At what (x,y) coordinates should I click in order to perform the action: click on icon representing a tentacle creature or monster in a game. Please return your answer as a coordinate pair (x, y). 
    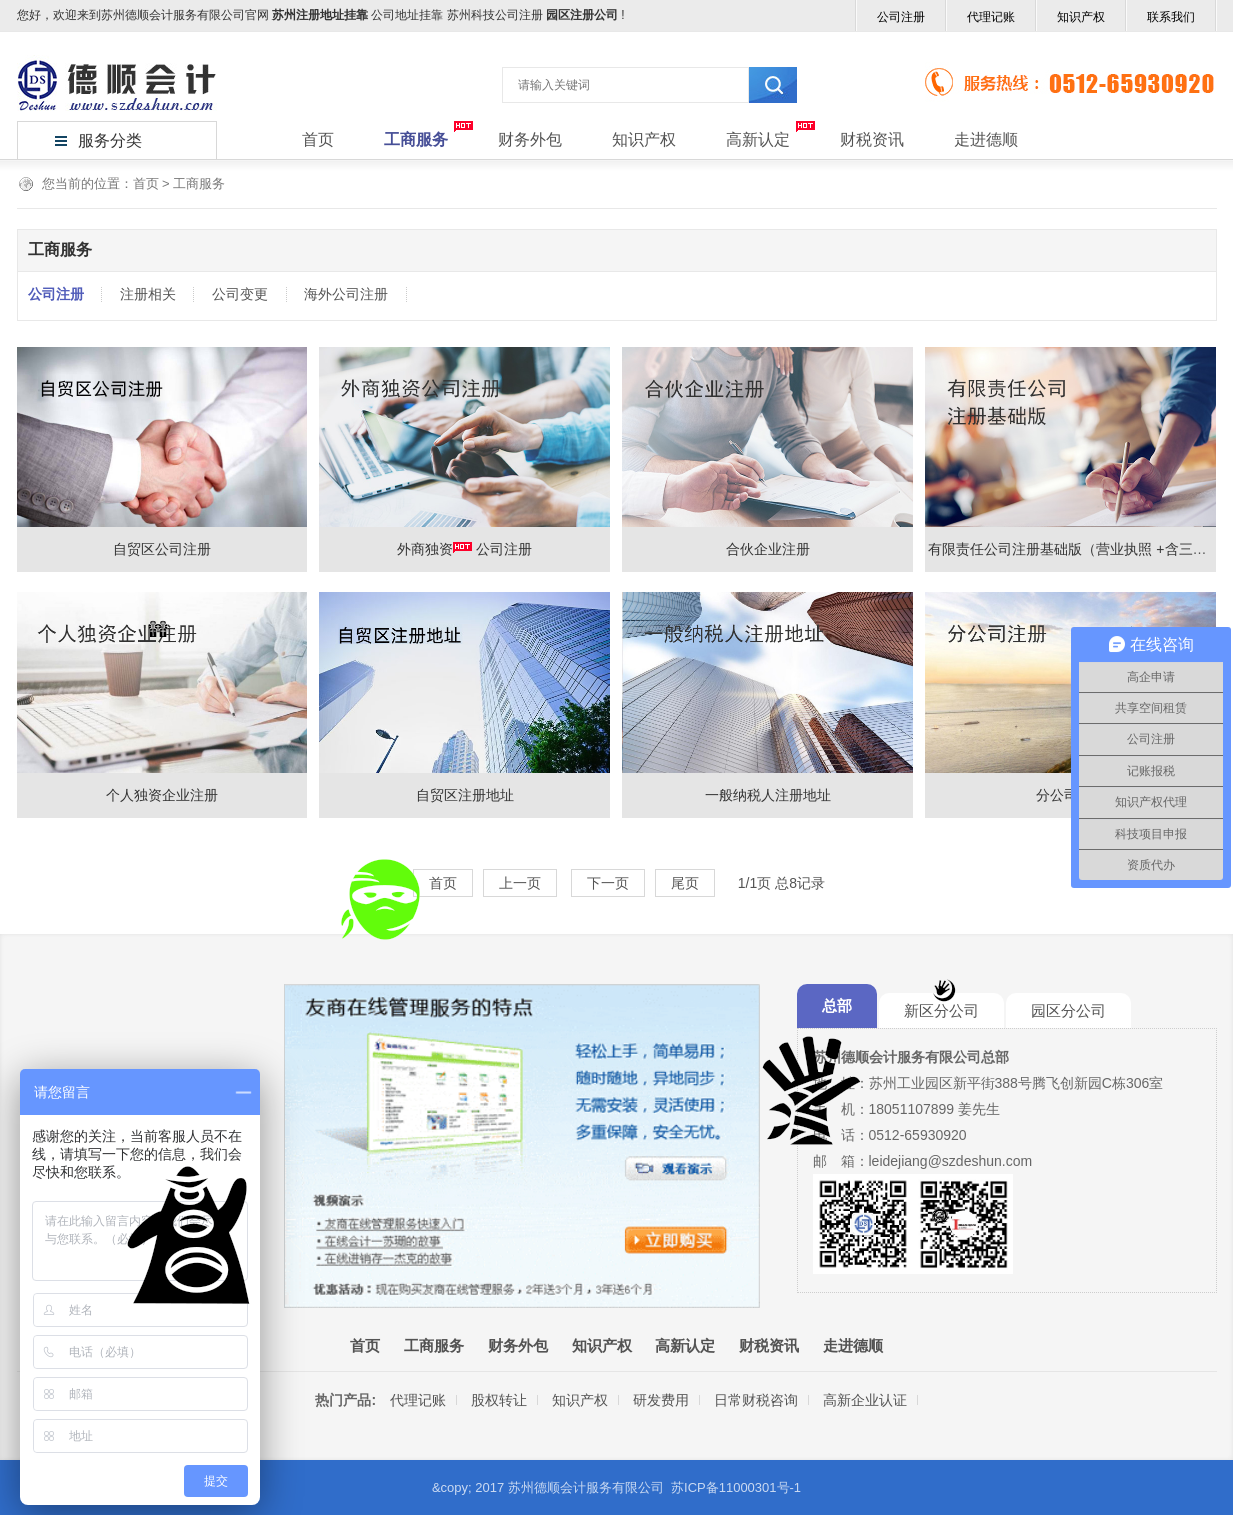
    Looking at the image, I should click on (190, 1233).